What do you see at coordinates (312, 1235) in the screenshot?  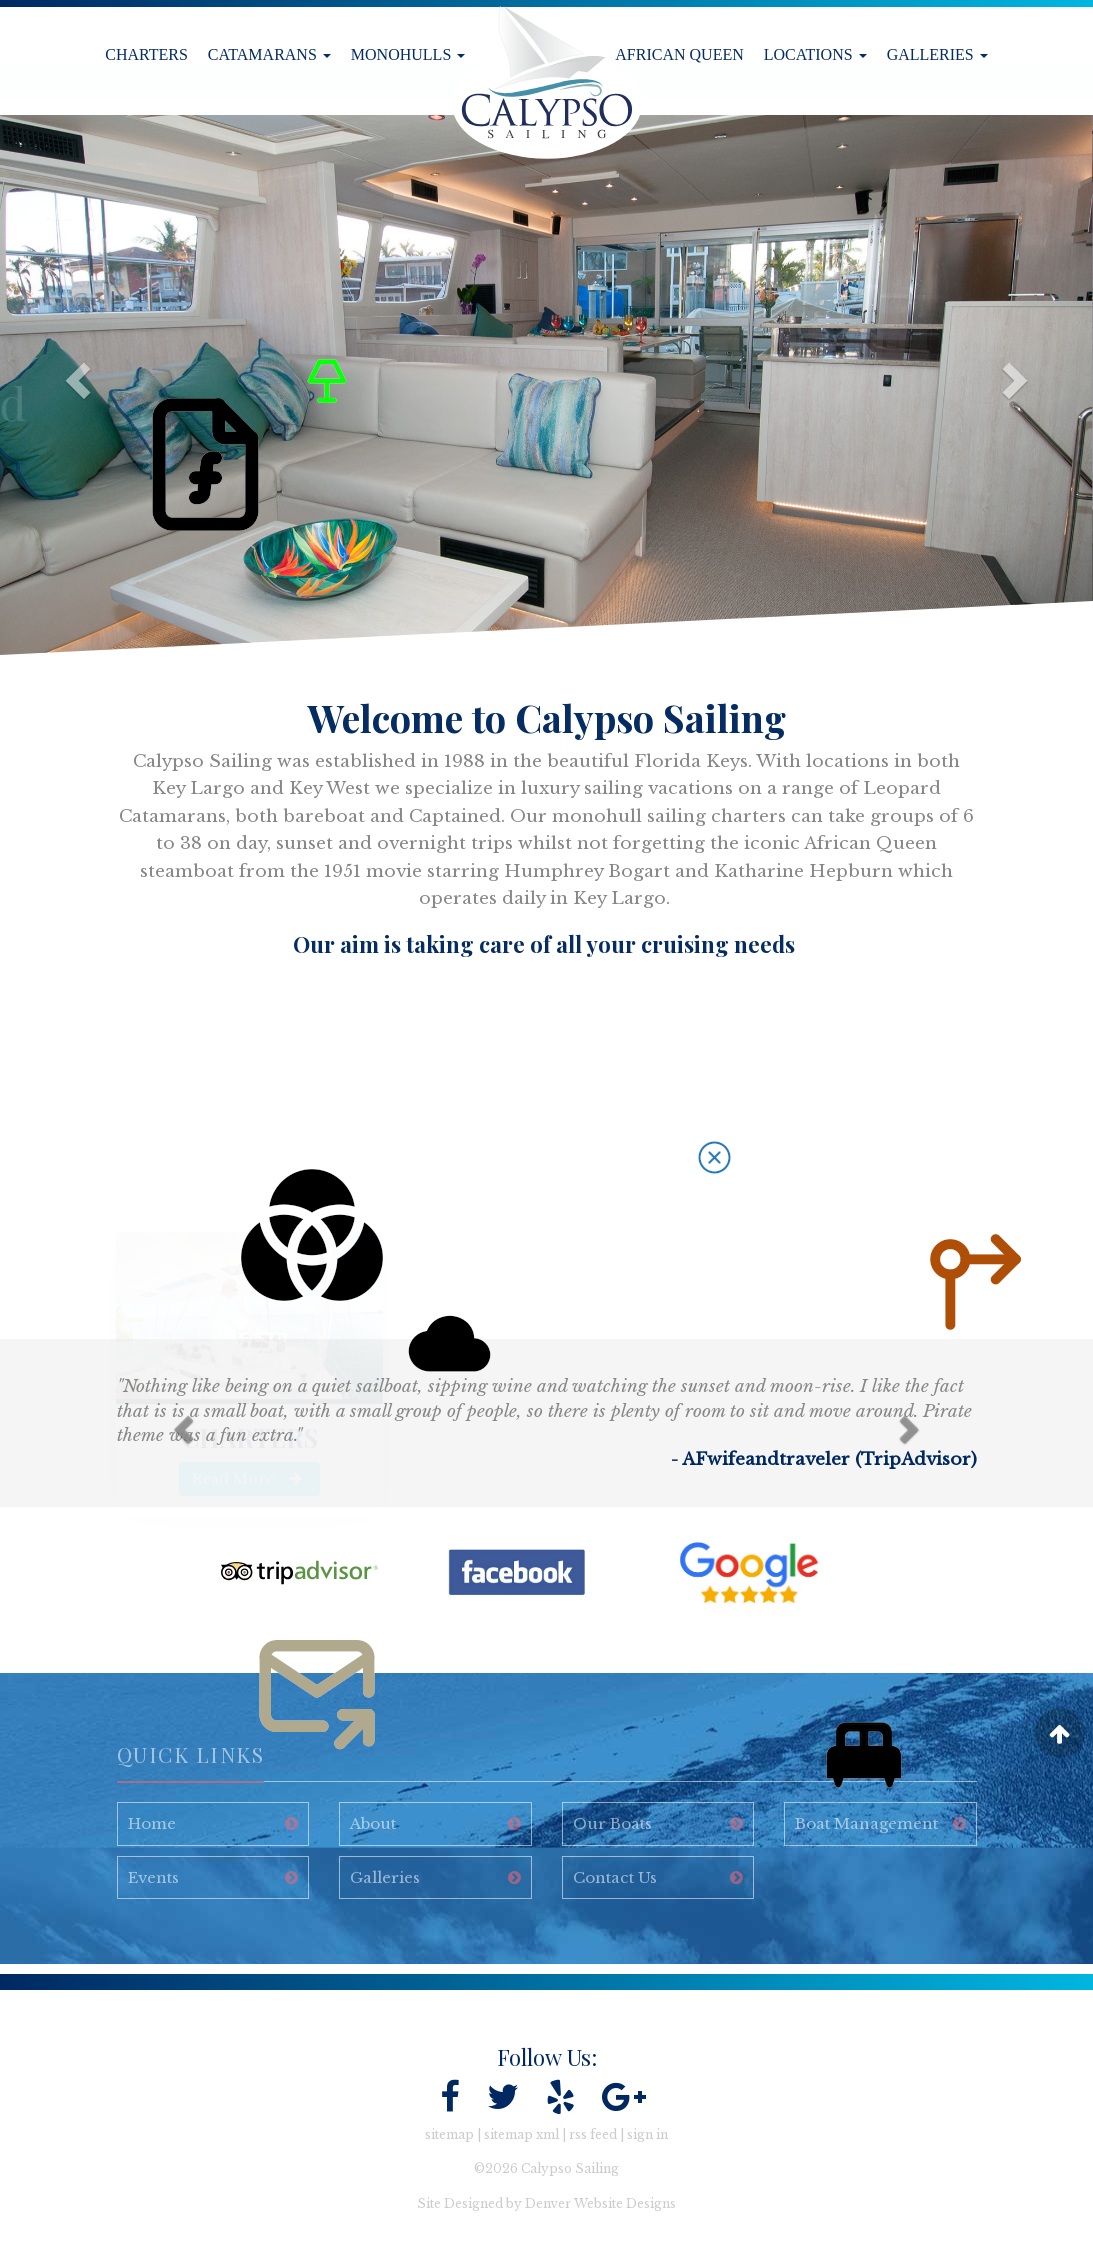 I see `adjust color filter settings` at bounding box center [312, 1235].